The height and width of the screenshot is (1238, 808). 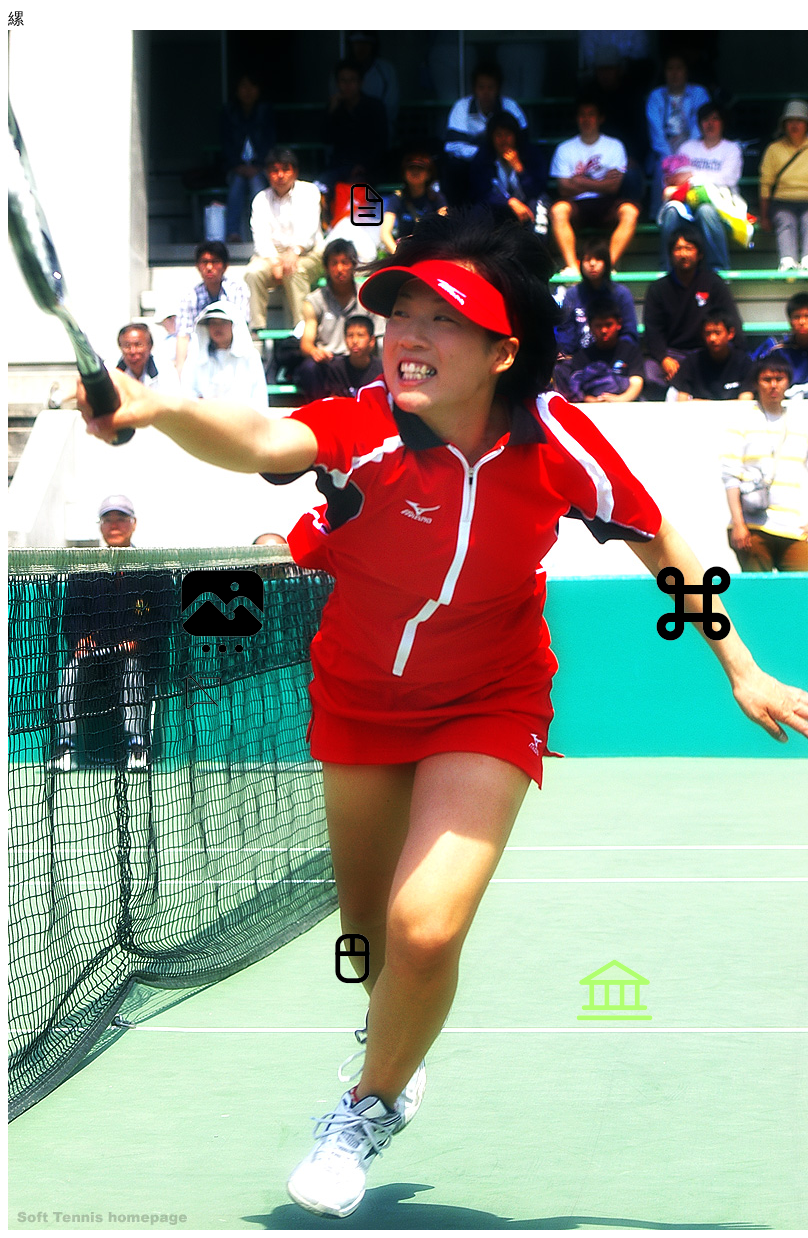 What do you see at coordinates (614, 992) in the screenshot?
I see `access banking or financial services` at bounding box center [614, 992].